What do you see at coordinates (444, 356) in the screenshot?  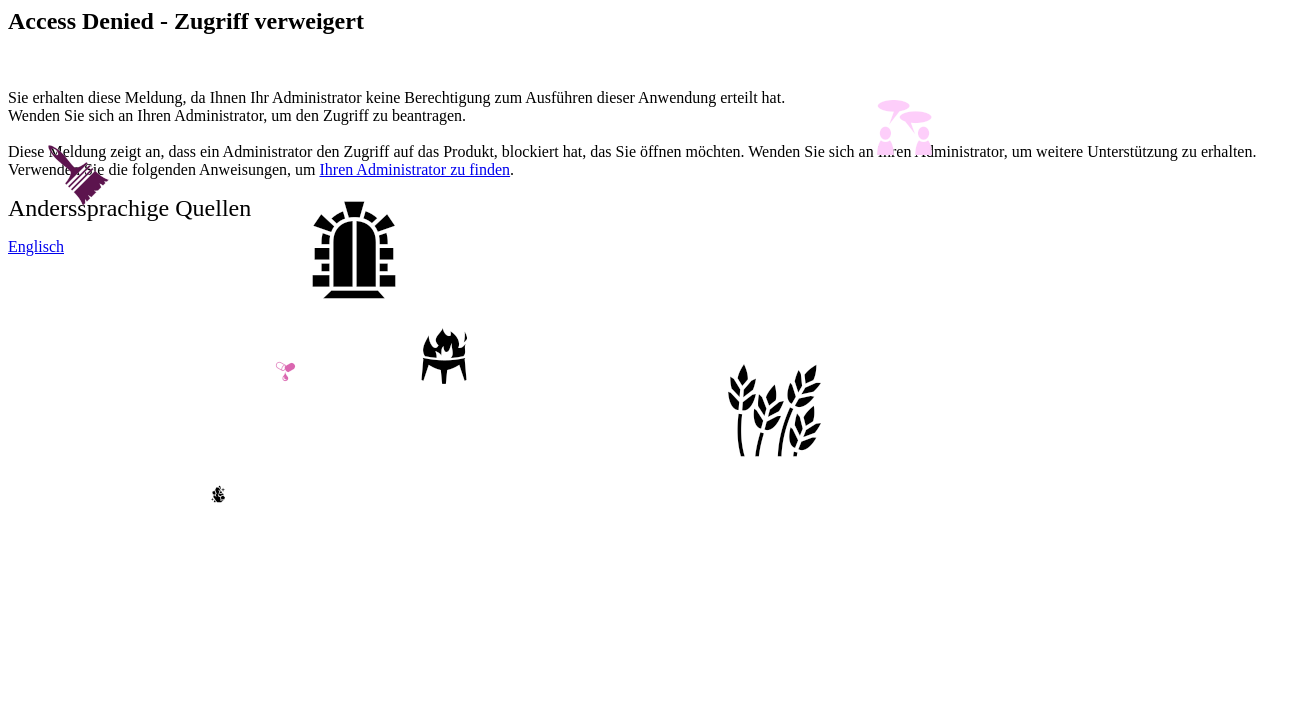 I see `indicates fire pit or outdoor heating element` at bounding box center [444, 356].